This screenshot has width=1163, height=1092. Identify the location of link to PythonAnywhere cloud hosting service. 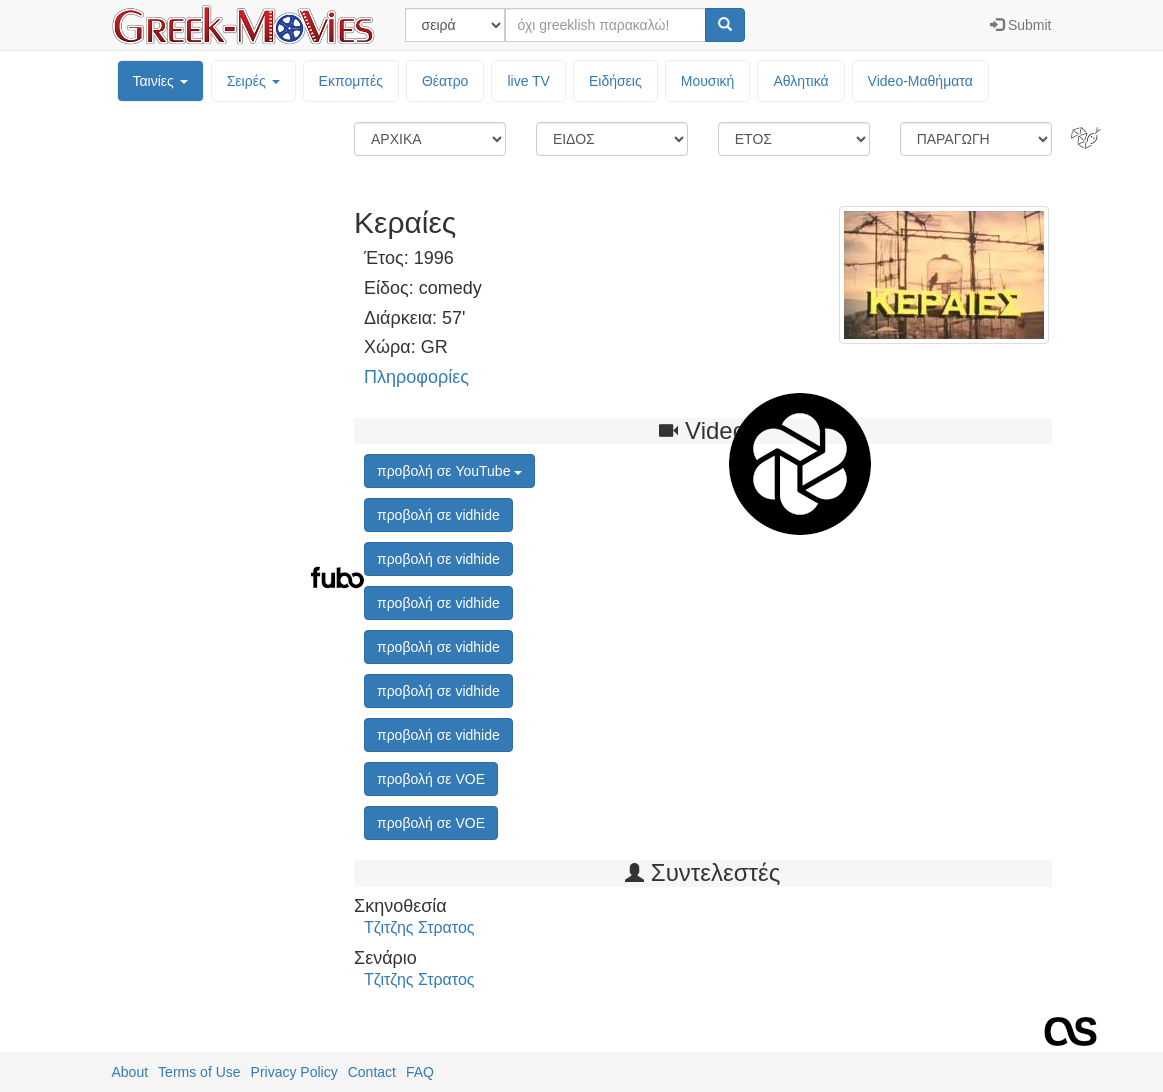
(1086, 138).